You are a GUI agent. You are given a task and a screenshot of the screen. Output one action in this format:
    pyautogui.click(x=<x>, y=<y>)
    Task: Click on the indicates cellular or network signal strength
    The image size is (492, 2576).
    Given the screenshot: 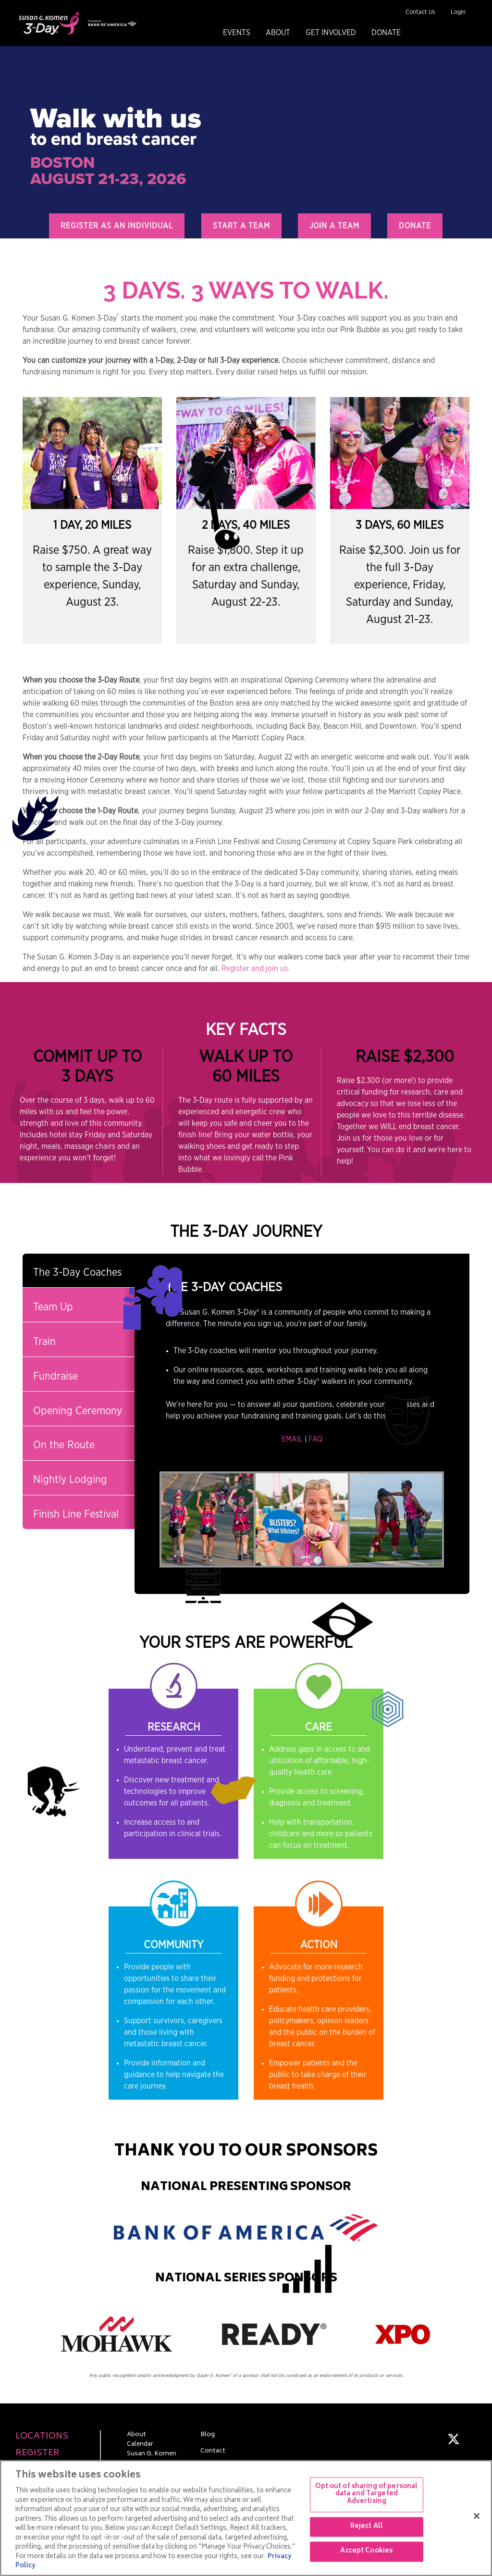 What is the action you would take?
    pyautogui.click(x=307, y=2269)
    